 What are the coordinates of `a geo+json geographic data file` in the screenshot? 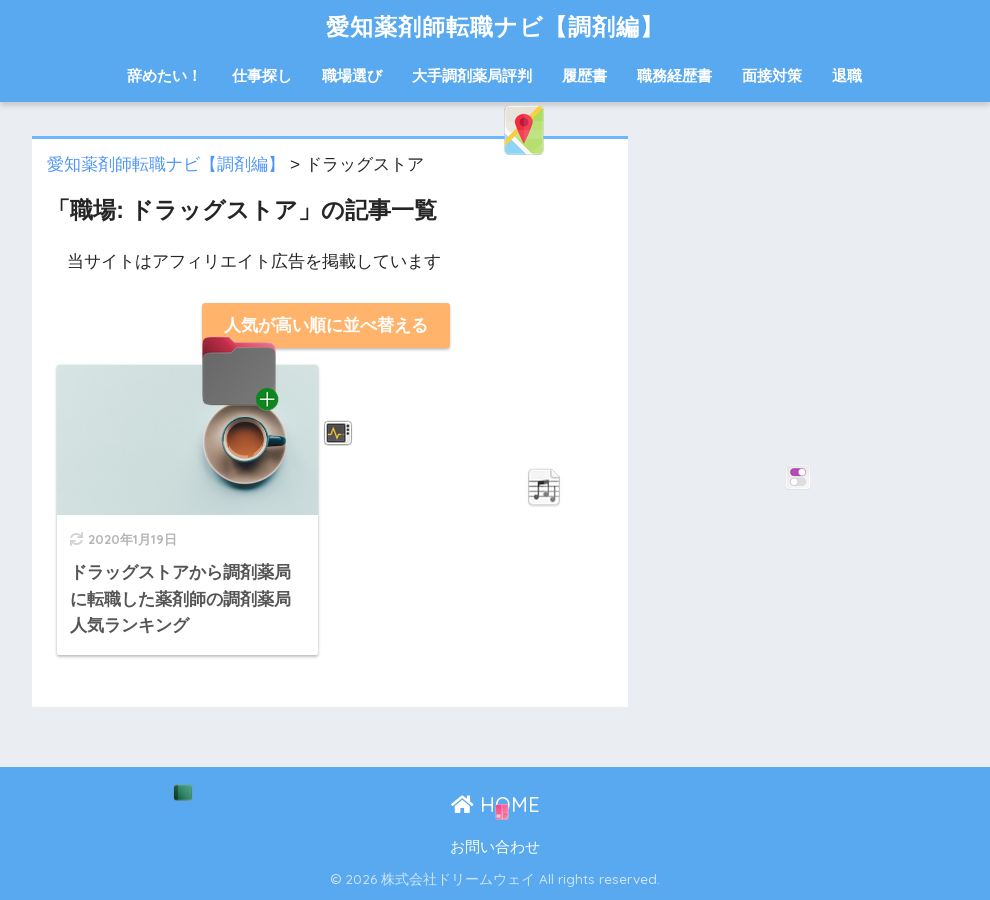 It's located at (524, 130).